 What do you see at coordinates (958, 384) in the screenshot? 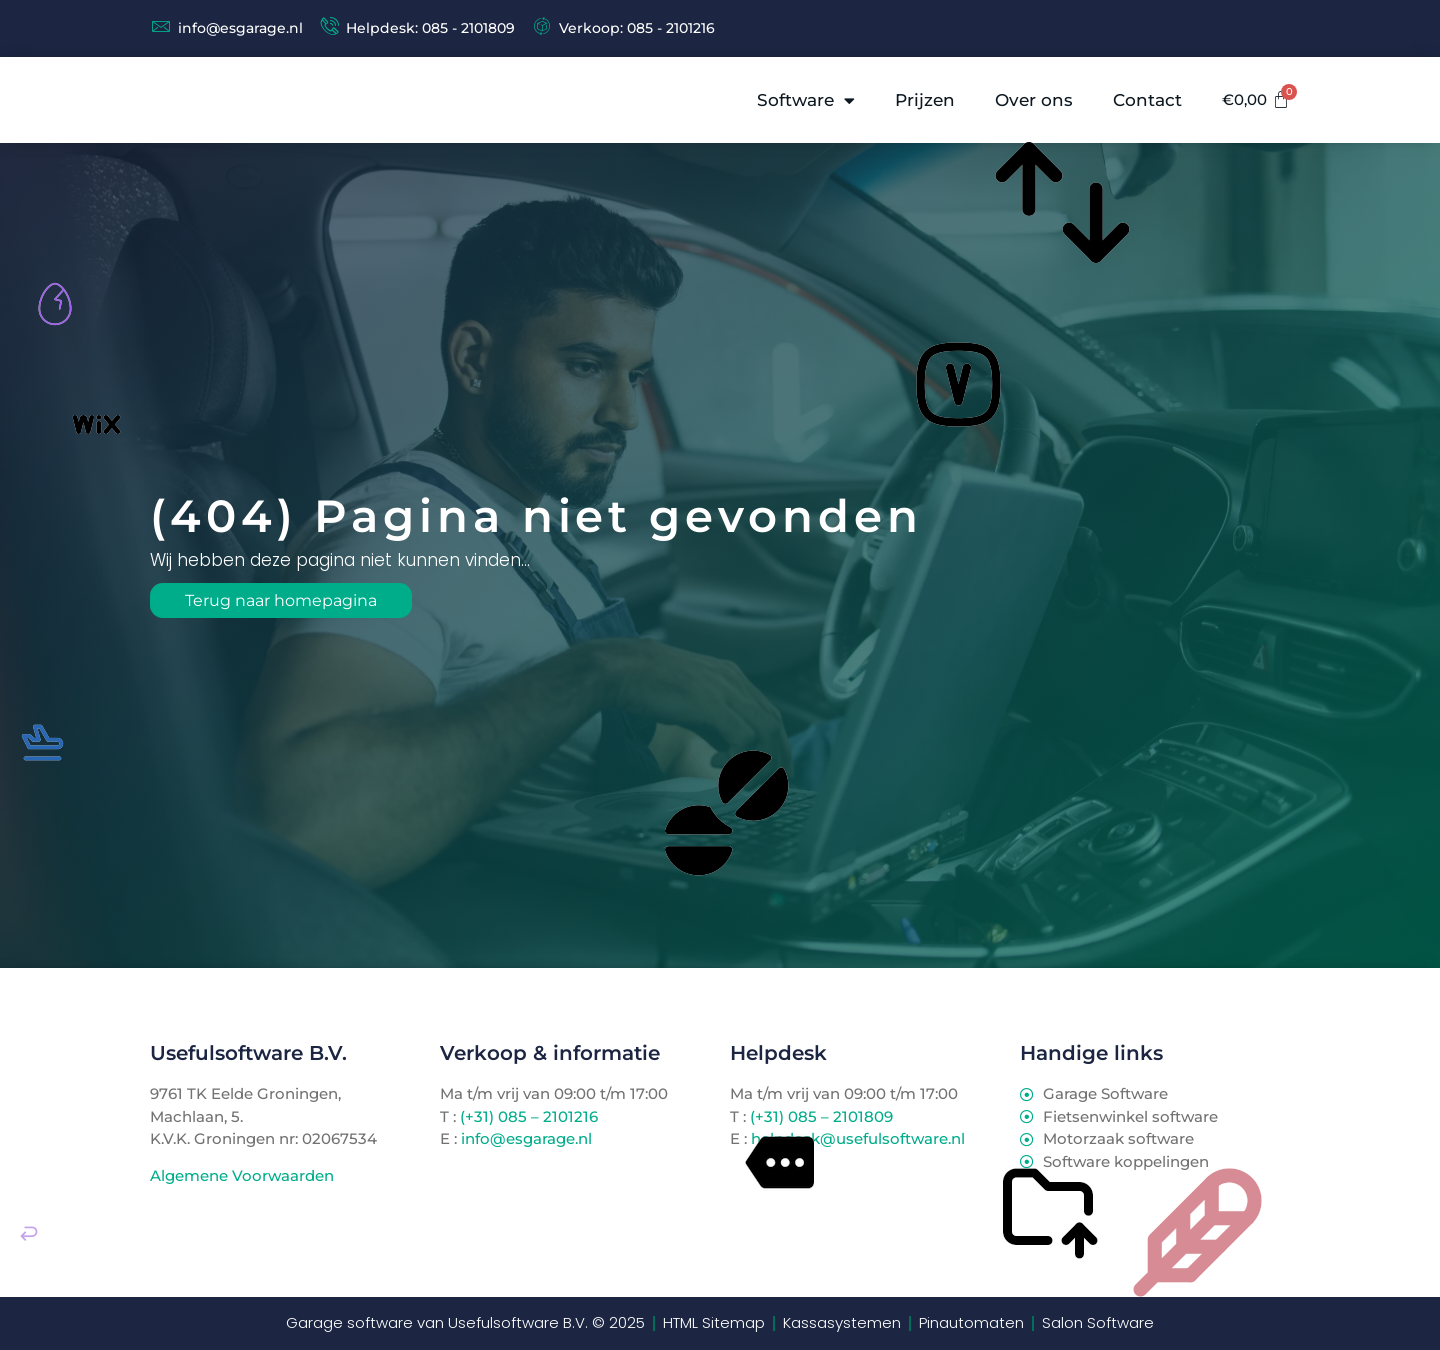
I see `indicates a "v" label or category tag` at bounding box center [958, 384].